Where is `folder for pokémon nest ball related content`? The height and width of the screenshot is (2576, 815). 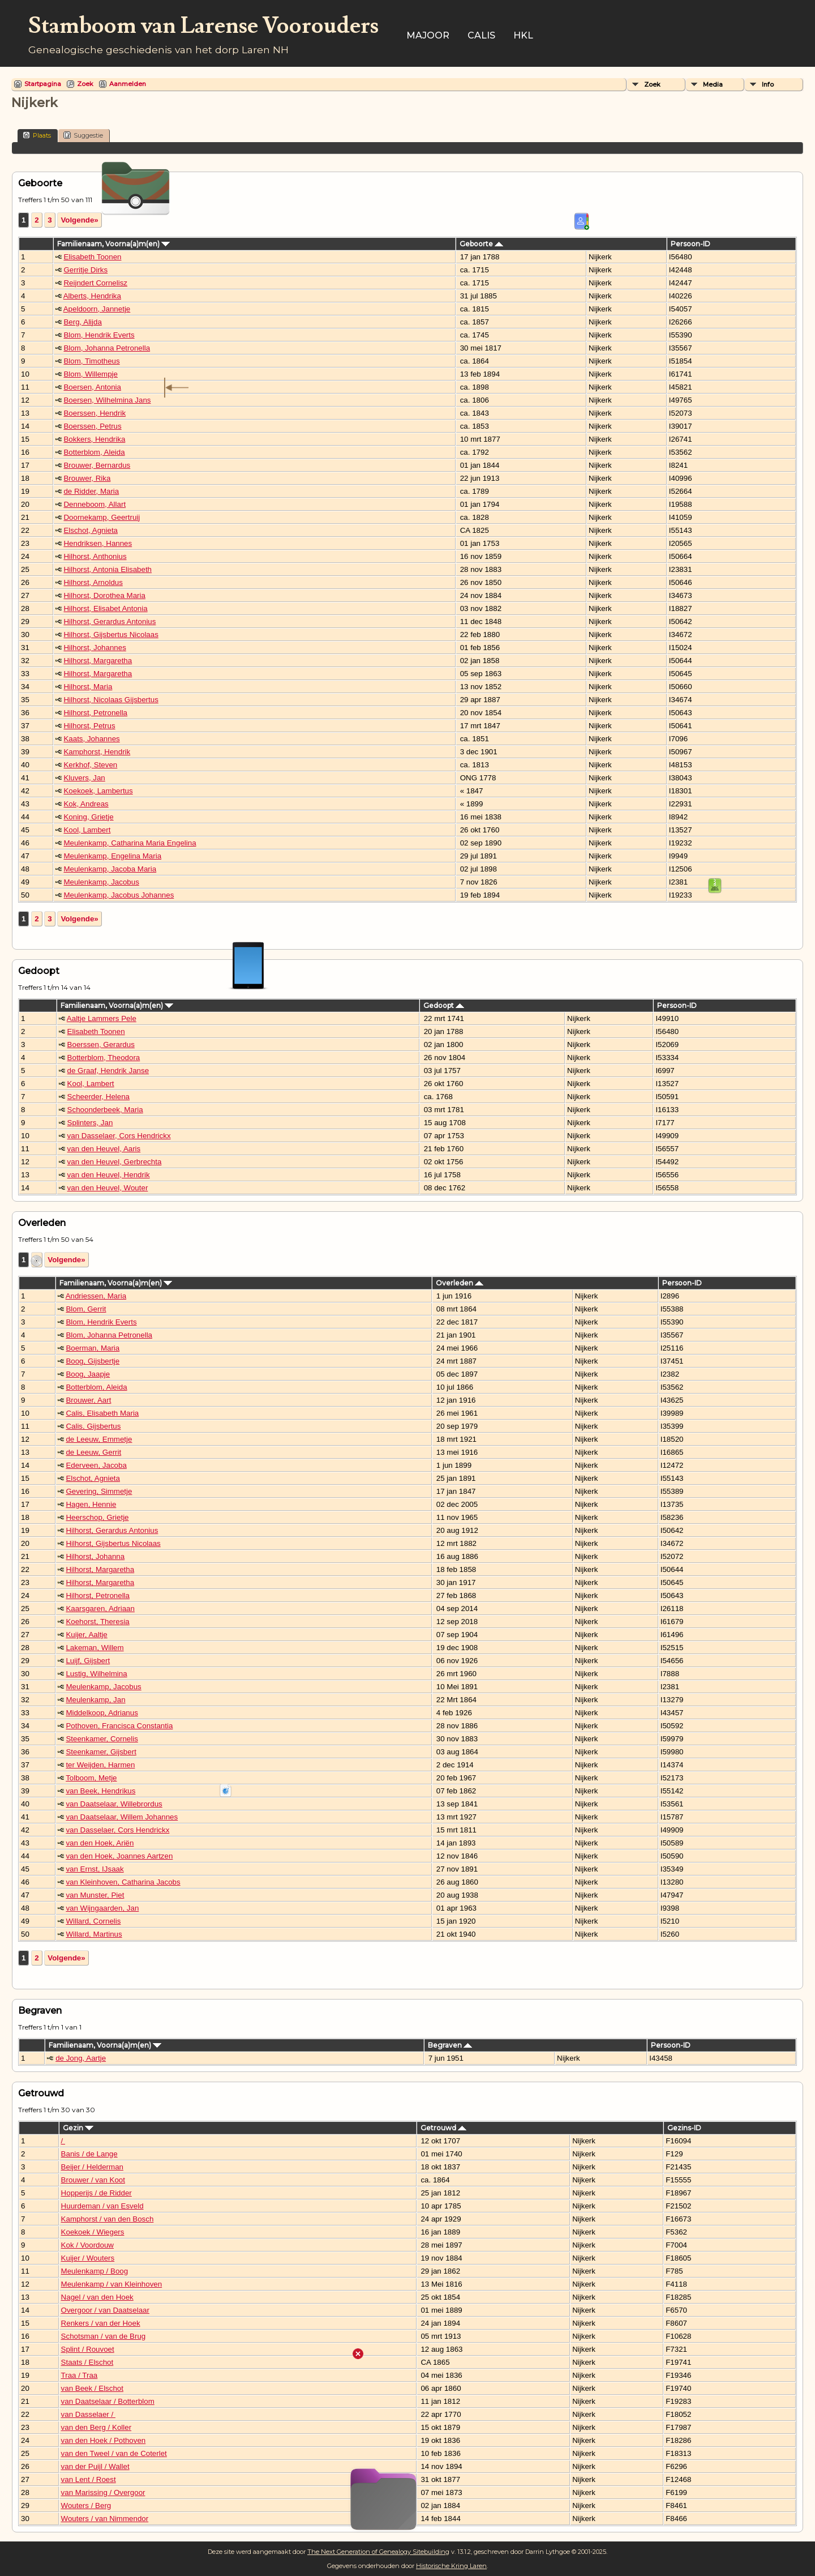
folder for pokémon nest ball related content is located at coordinates (135, 190).